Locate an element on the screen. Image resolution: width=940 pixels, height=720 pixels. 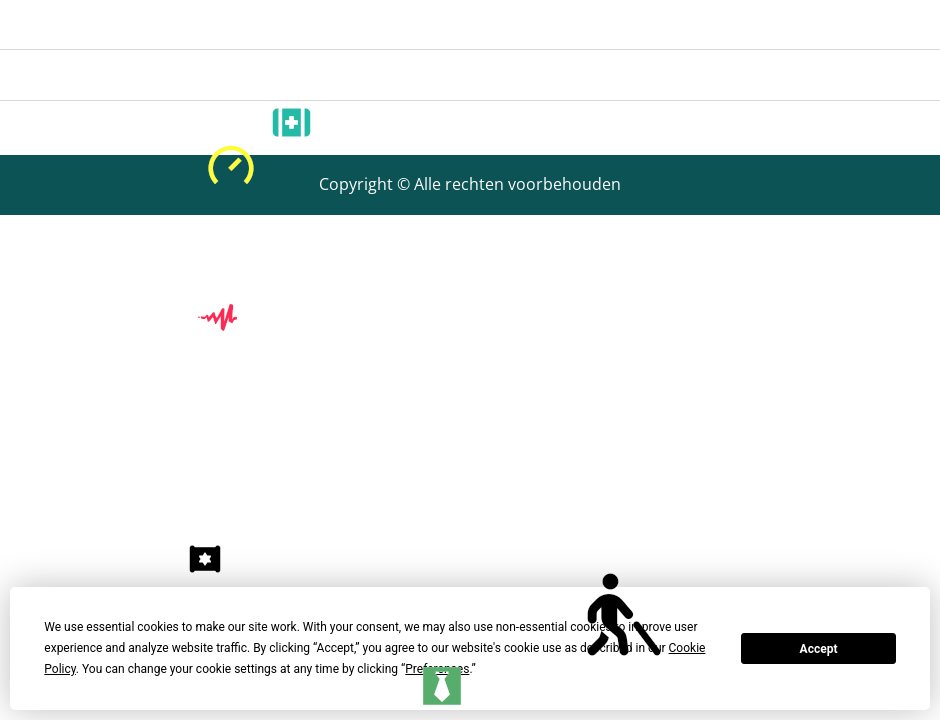
black tie formal wear or dress code indicator is located at coordinates (442, 686).